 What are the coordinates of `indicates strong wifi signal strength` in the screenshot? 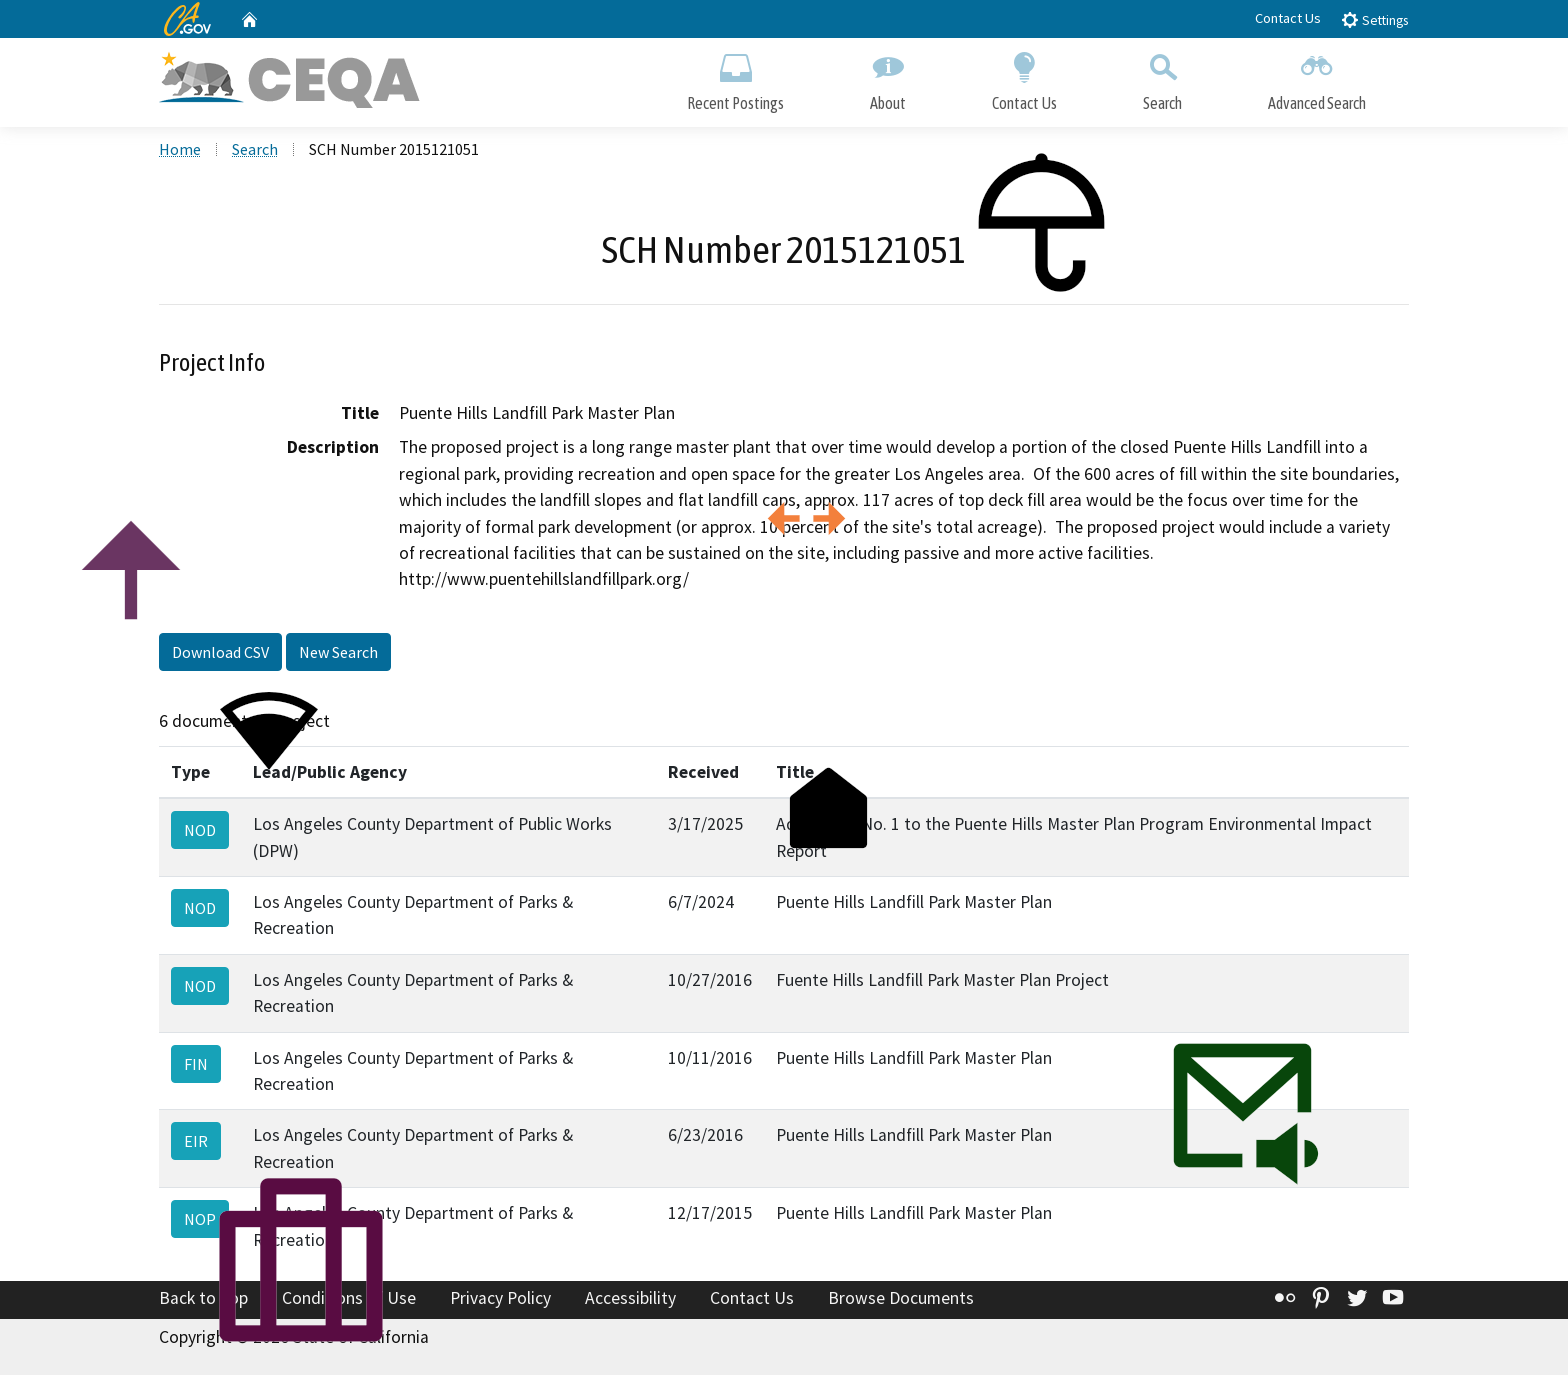 It's located at (269, 731).